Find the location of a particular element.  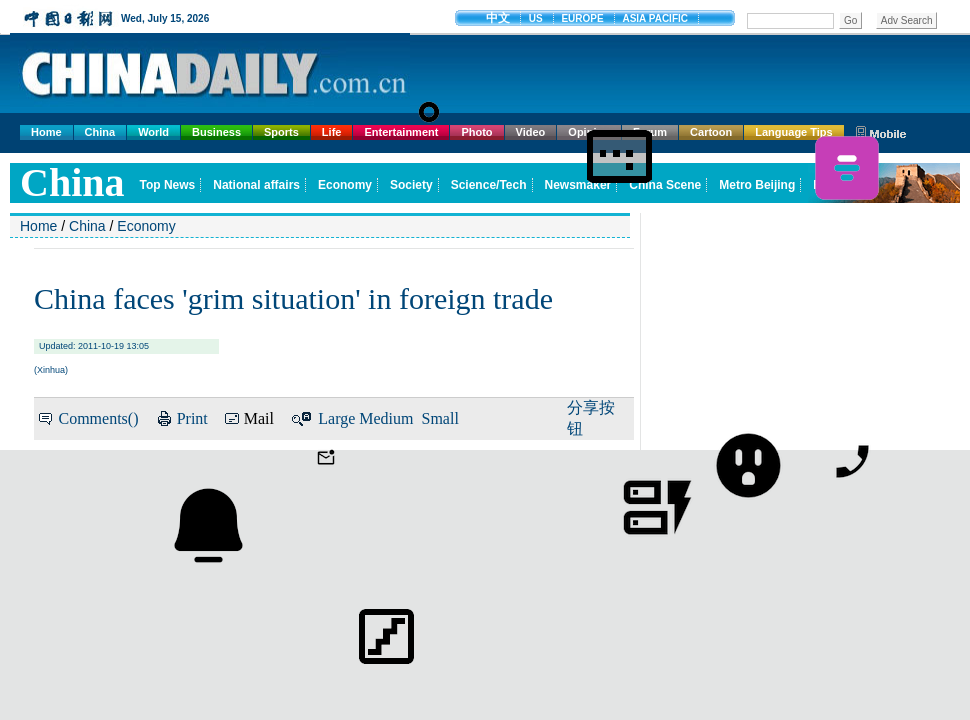

view notifications is located at coordinates (208, 525).